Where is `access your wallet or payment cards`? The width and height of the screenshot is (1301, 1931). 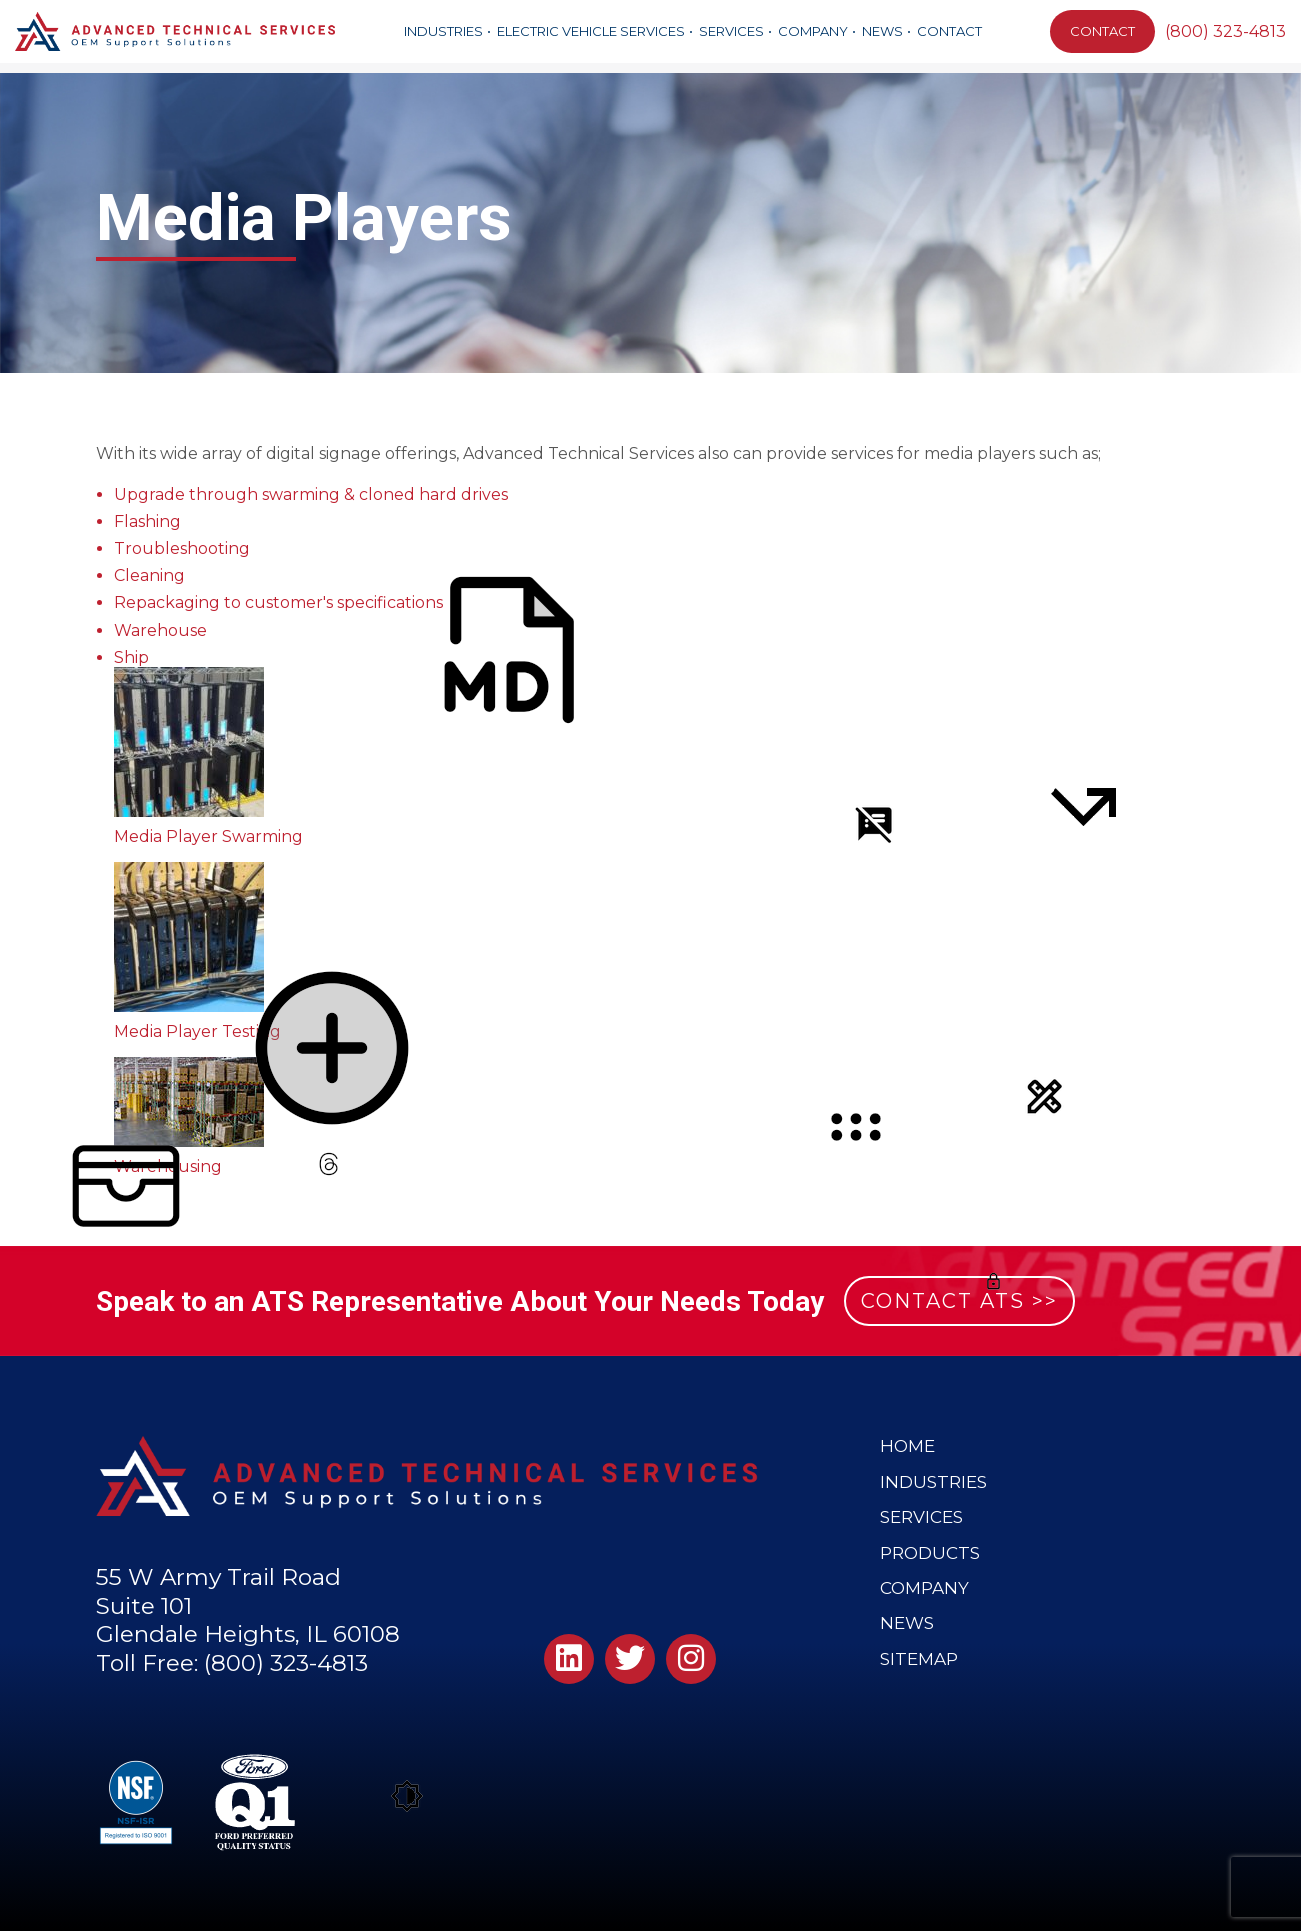 access your wallet or payment cards is located at coordinates (126, 1186).